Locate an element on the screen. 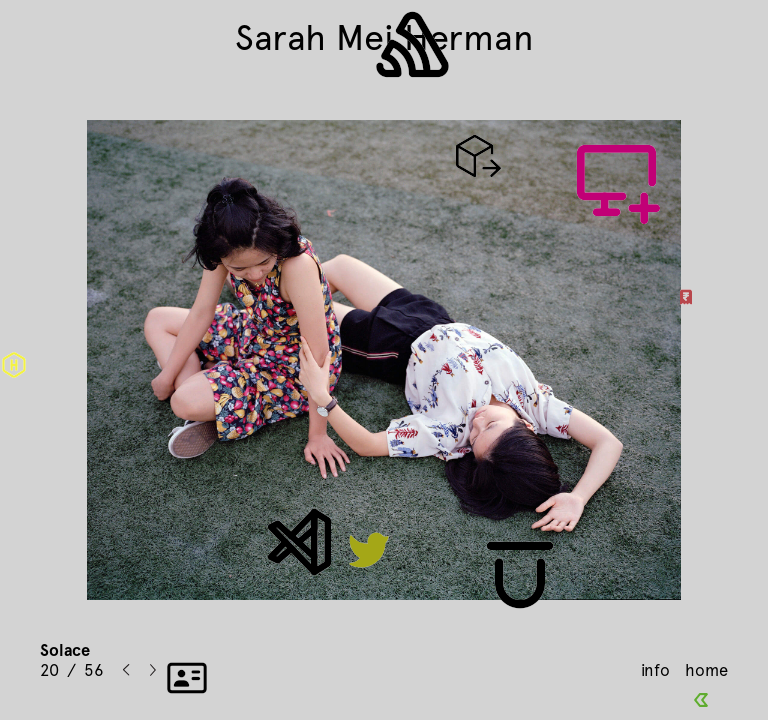 This screenshot has height=720, width=768. open visual studio code is located at coordinates (301, 542).